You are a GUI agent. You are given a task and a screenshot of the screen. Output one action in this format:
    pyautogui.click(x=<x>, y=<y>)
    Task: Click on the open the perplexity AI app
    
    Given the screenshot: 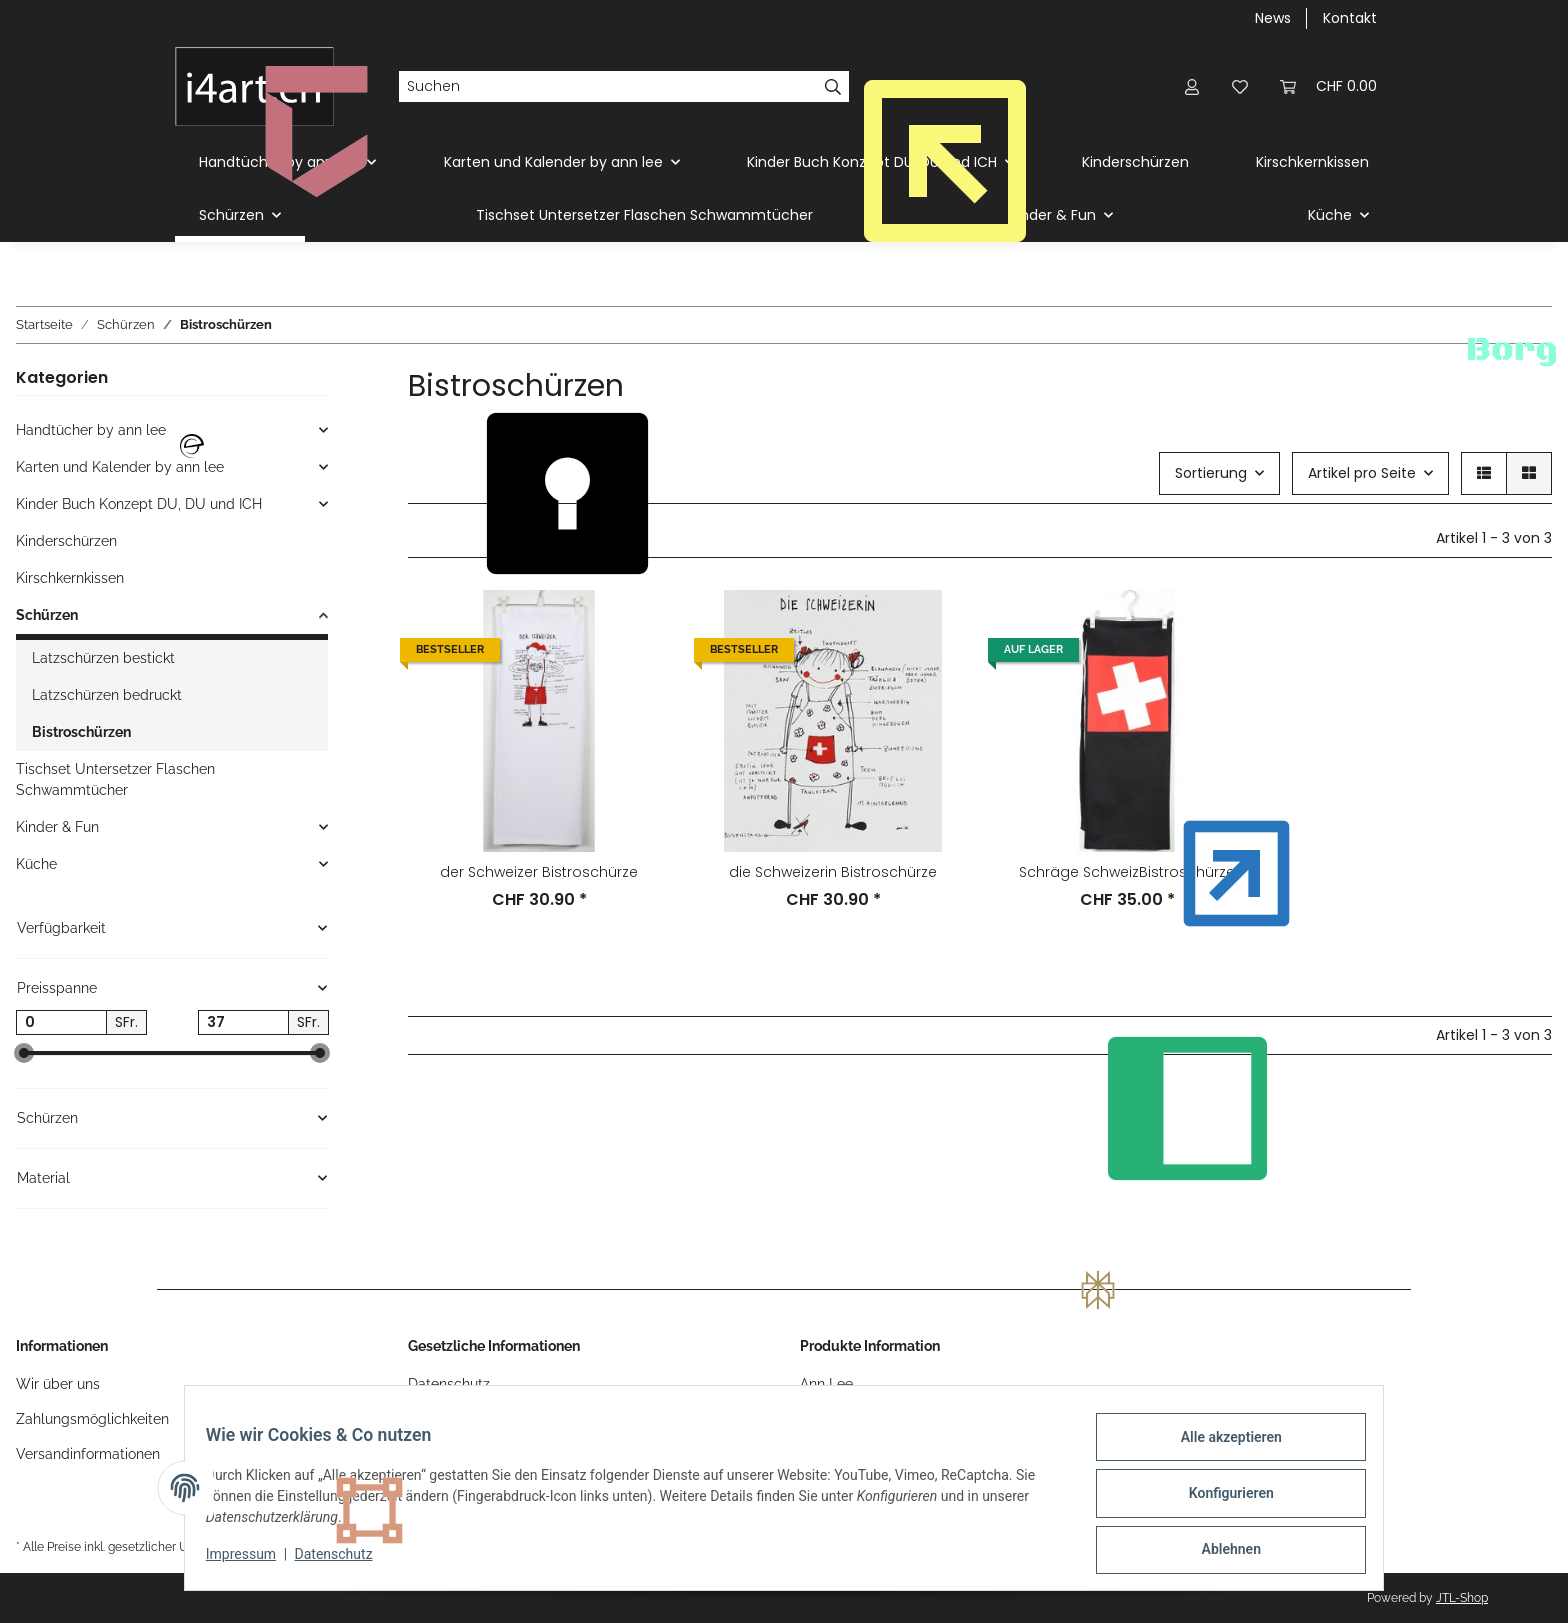 What is the action you would take?
    pyautogui.click(x=1098, y=1290)
    